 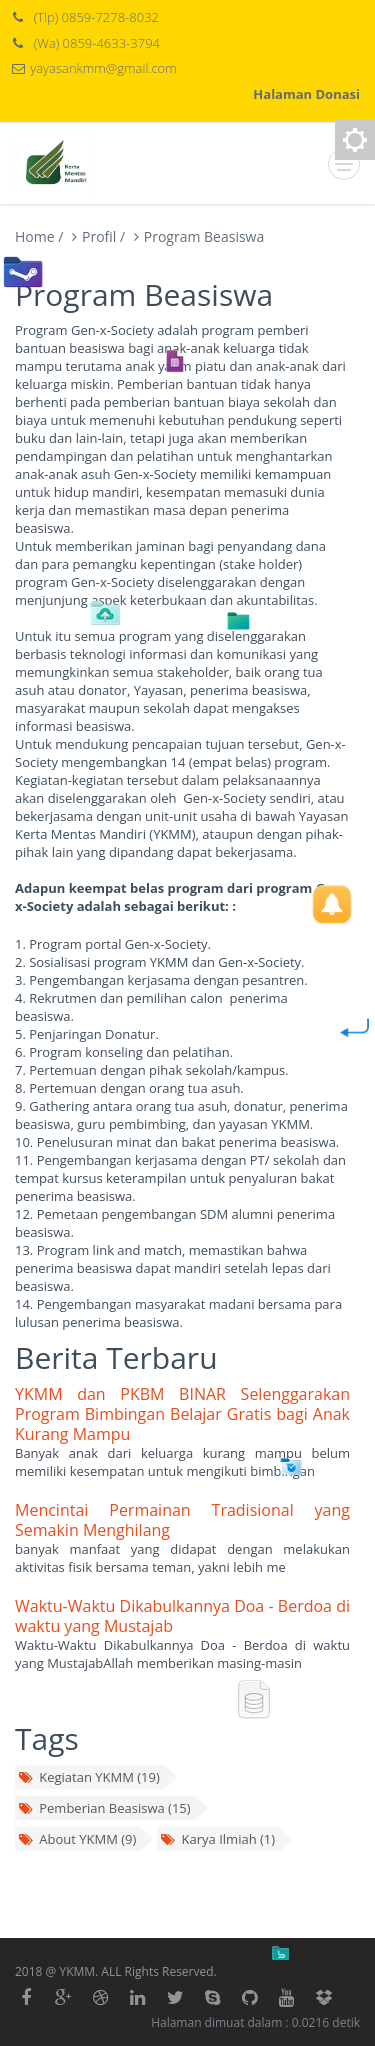 I want to click on open the green folder, so click(x=238, y=621).